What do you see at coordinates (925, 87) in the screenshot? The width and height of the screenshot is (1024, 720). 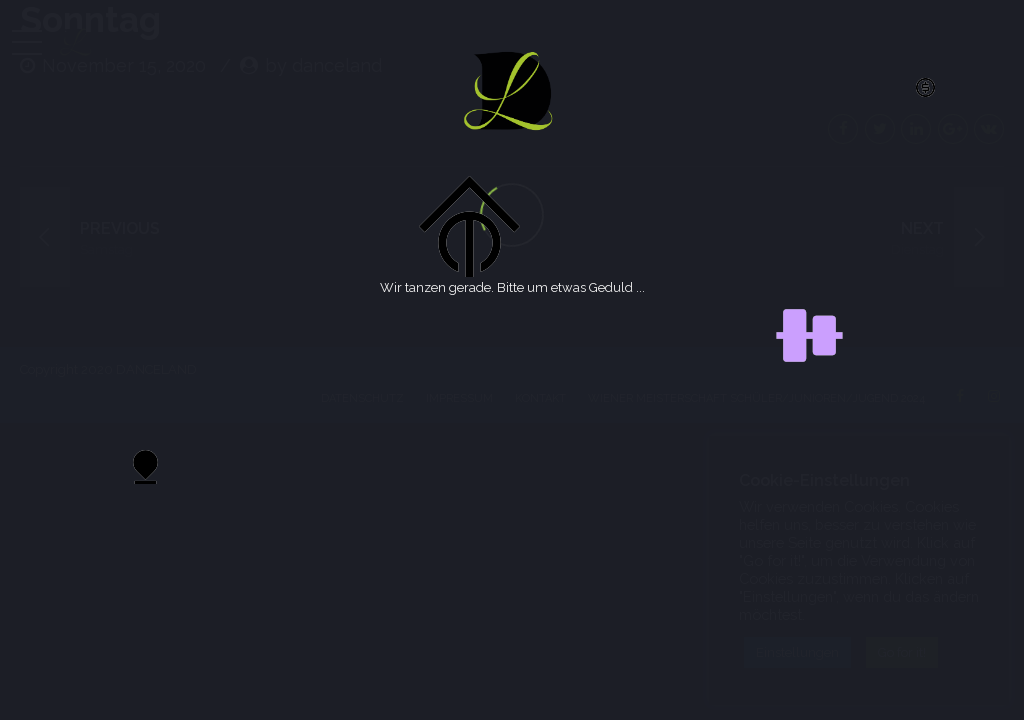 I see `view account balance or financial summary` at bounding box center [925, 87].